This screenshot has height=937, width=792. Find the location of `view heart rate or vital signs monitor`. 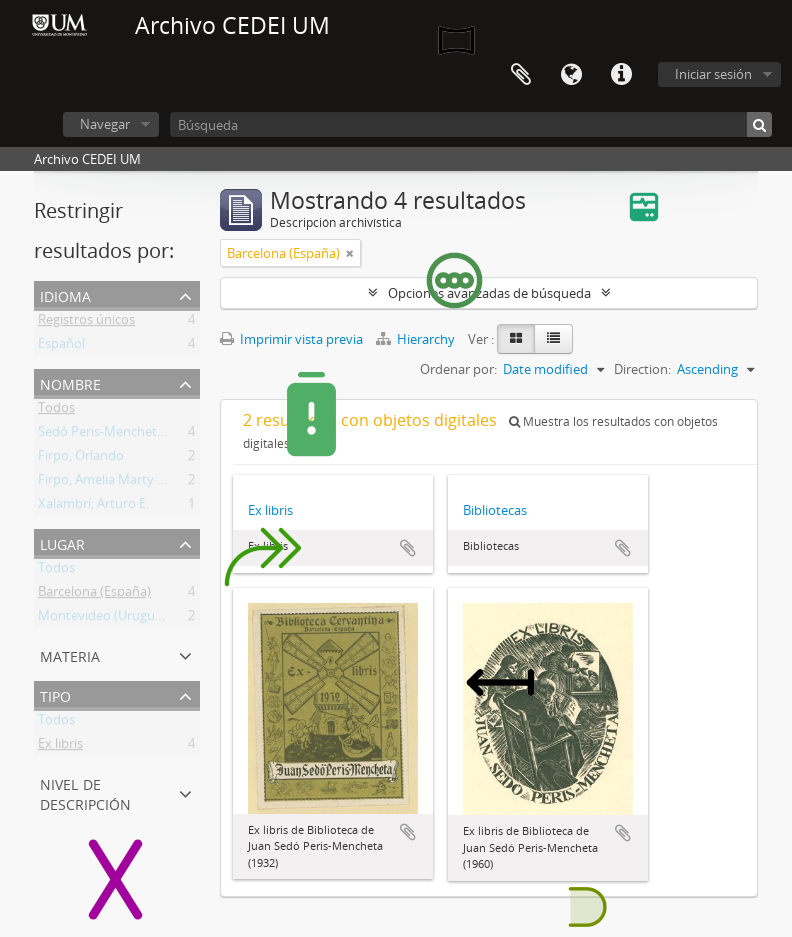

view heart rate or vital signs monitor is located at coordinates (644, 207).